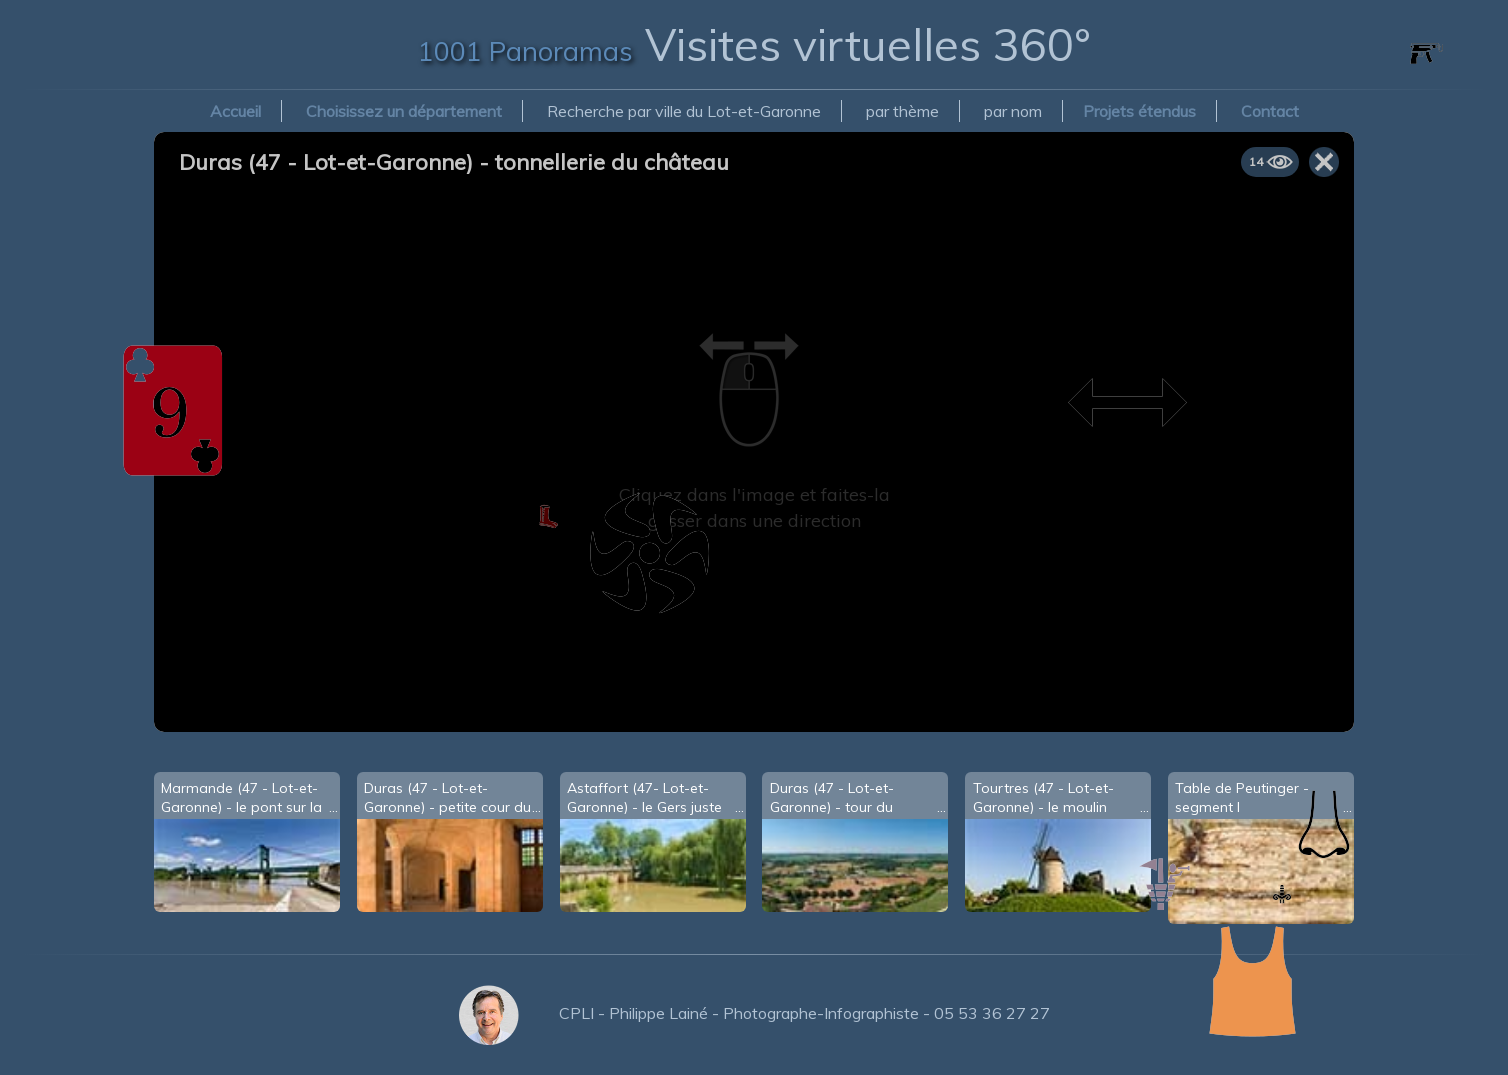  What do you see at coordinates (1164, 883) in the screenshot?
I see `access the lookout or observation point` at bounding box center [1164, 883].